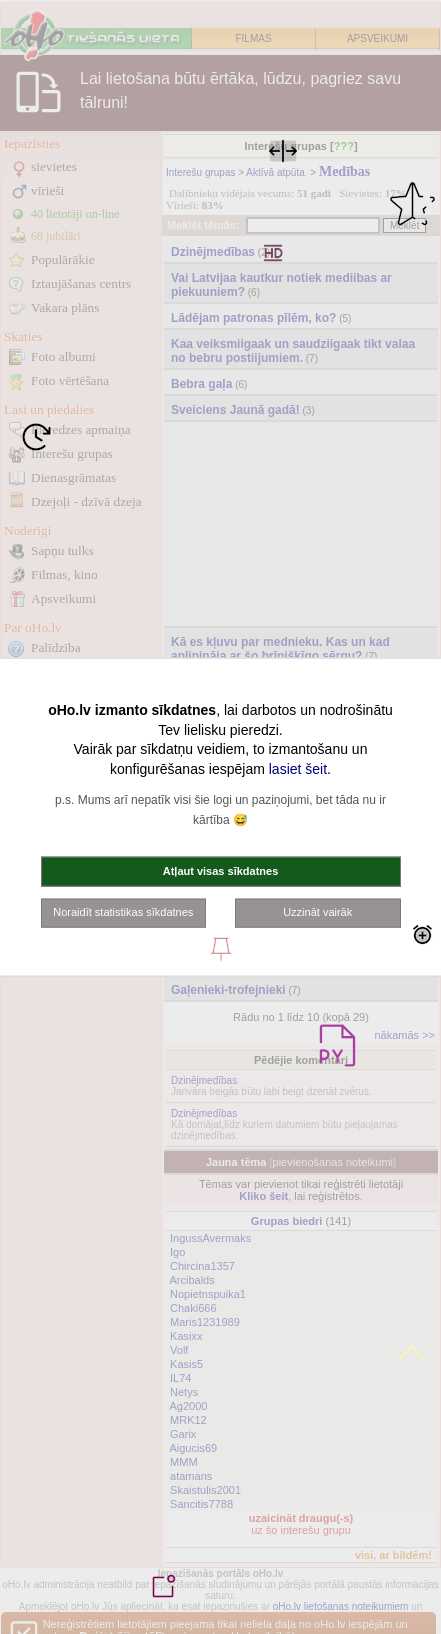 This screenshot has height=1634, width=441. Describe the element at coordinates (283, 151) in the screenshot. I see `expand content horizontally` at that location.